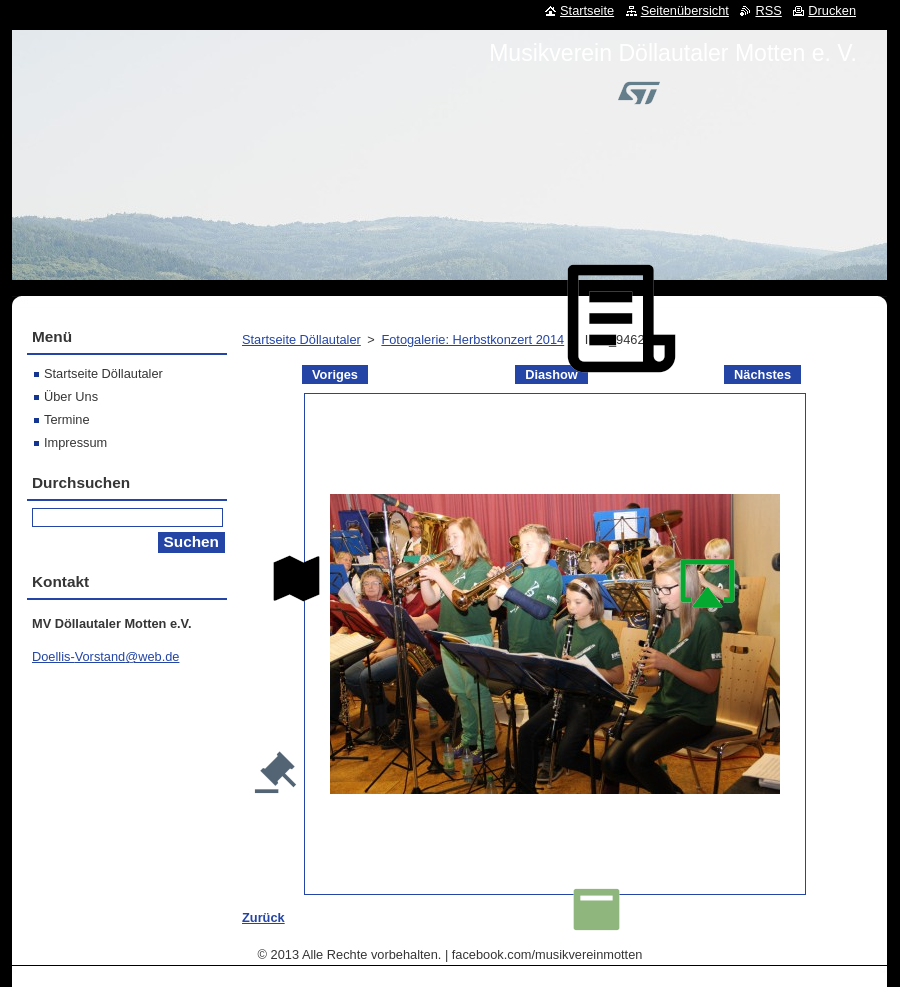 The image size is (900, 987). Describe the element at coordinates (596, 909) in the screenshot. I see `switch to top panel layout` at that location.